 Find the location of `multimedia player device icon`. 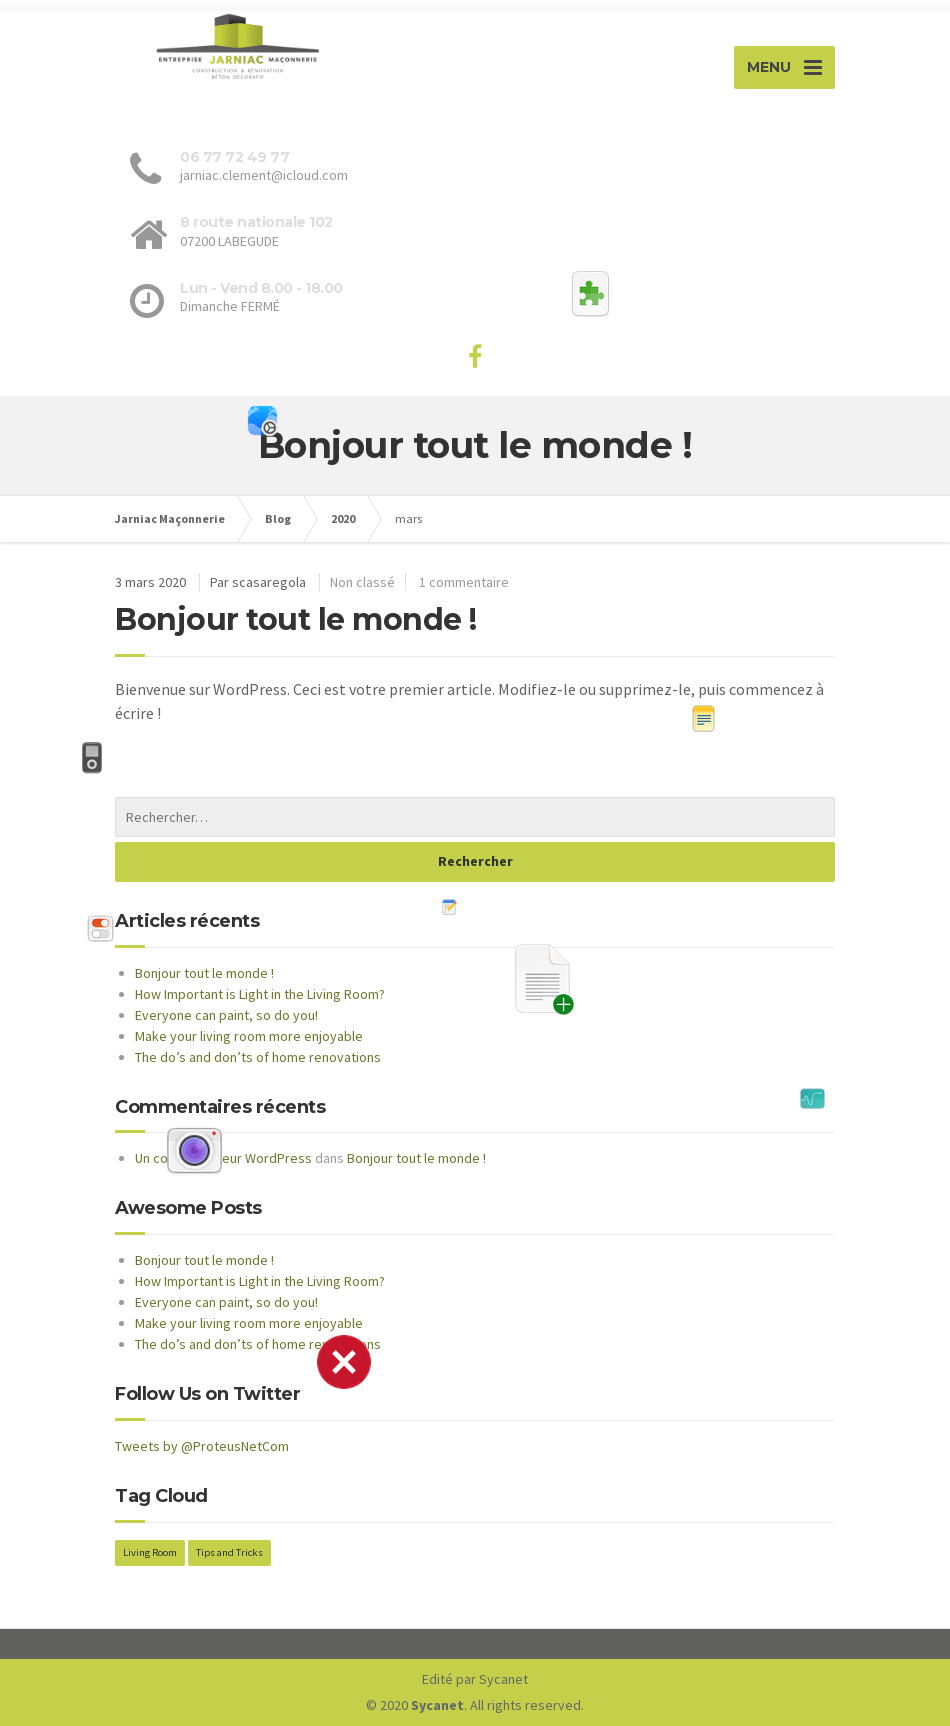

multimedia player device icon is located at coordinates (92, 758).